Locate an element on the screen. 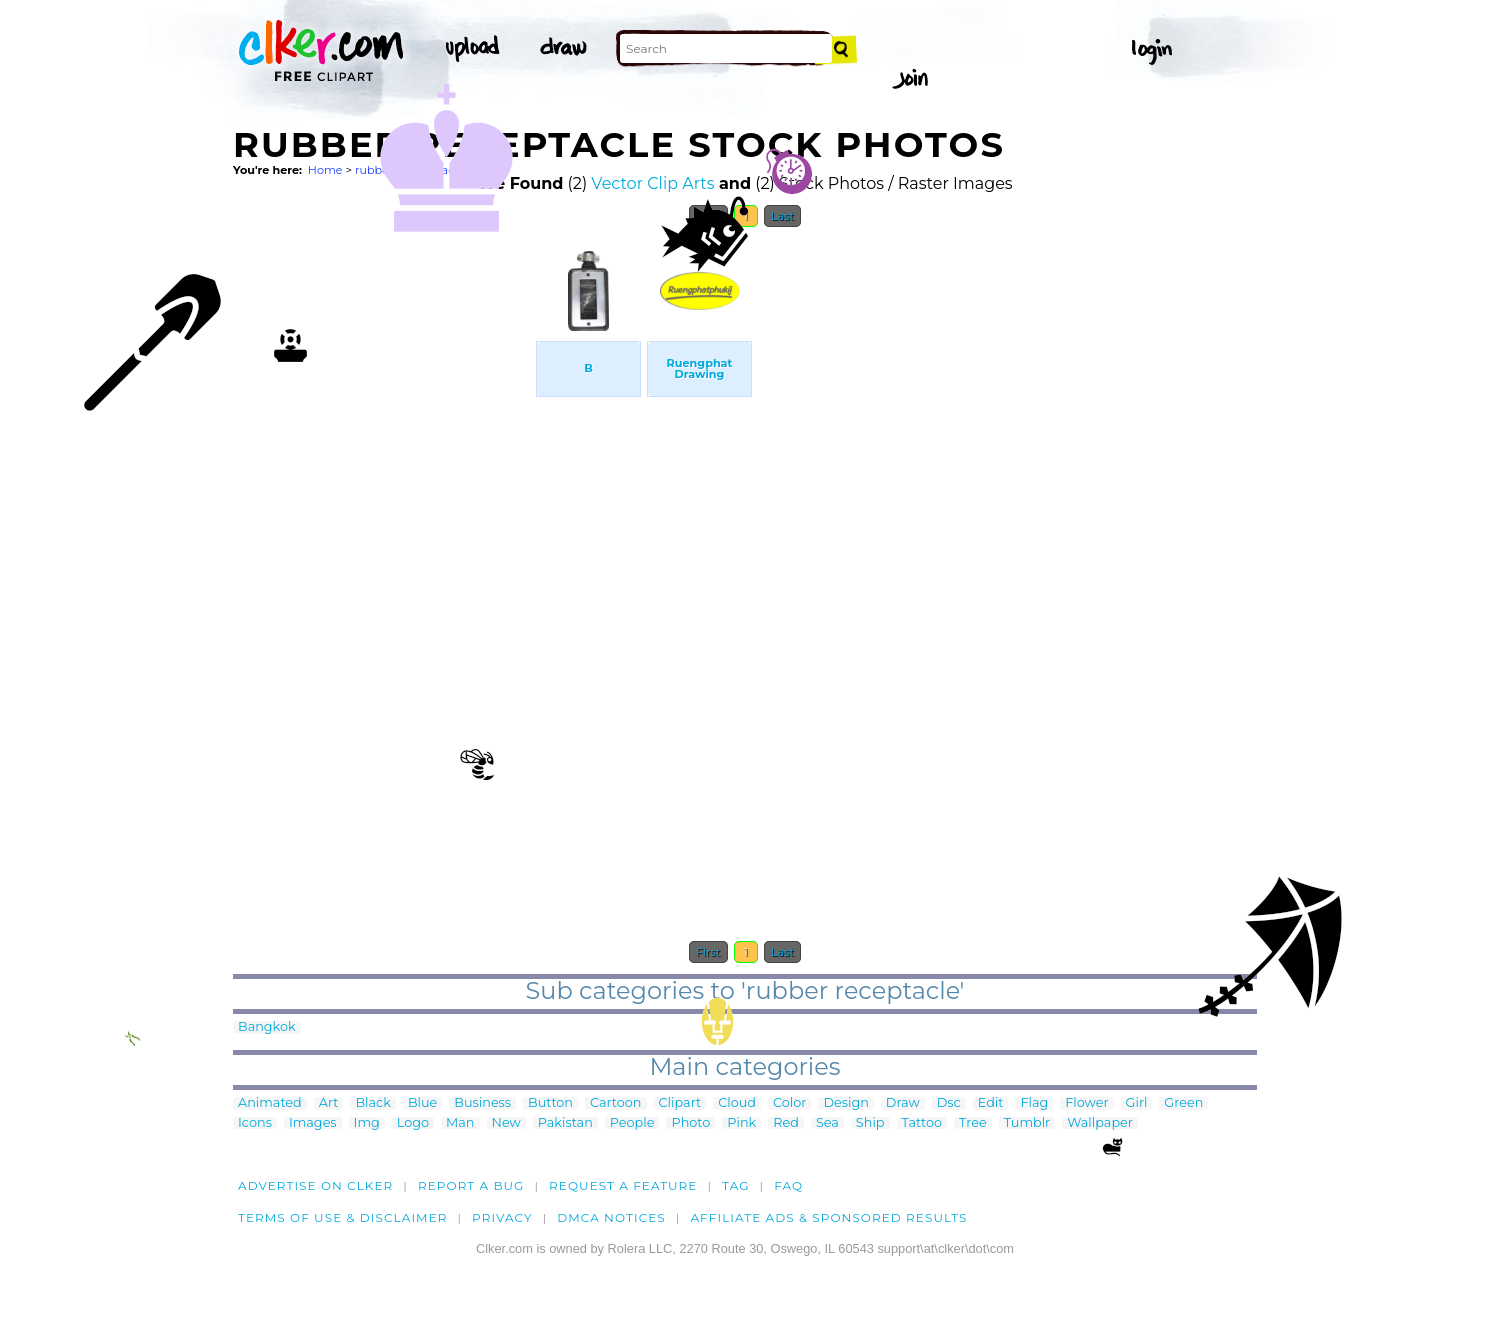 The width and height of the screenshot is (1490, 1322). indicates a timed event or countdown is located at coordinates (789, 171).